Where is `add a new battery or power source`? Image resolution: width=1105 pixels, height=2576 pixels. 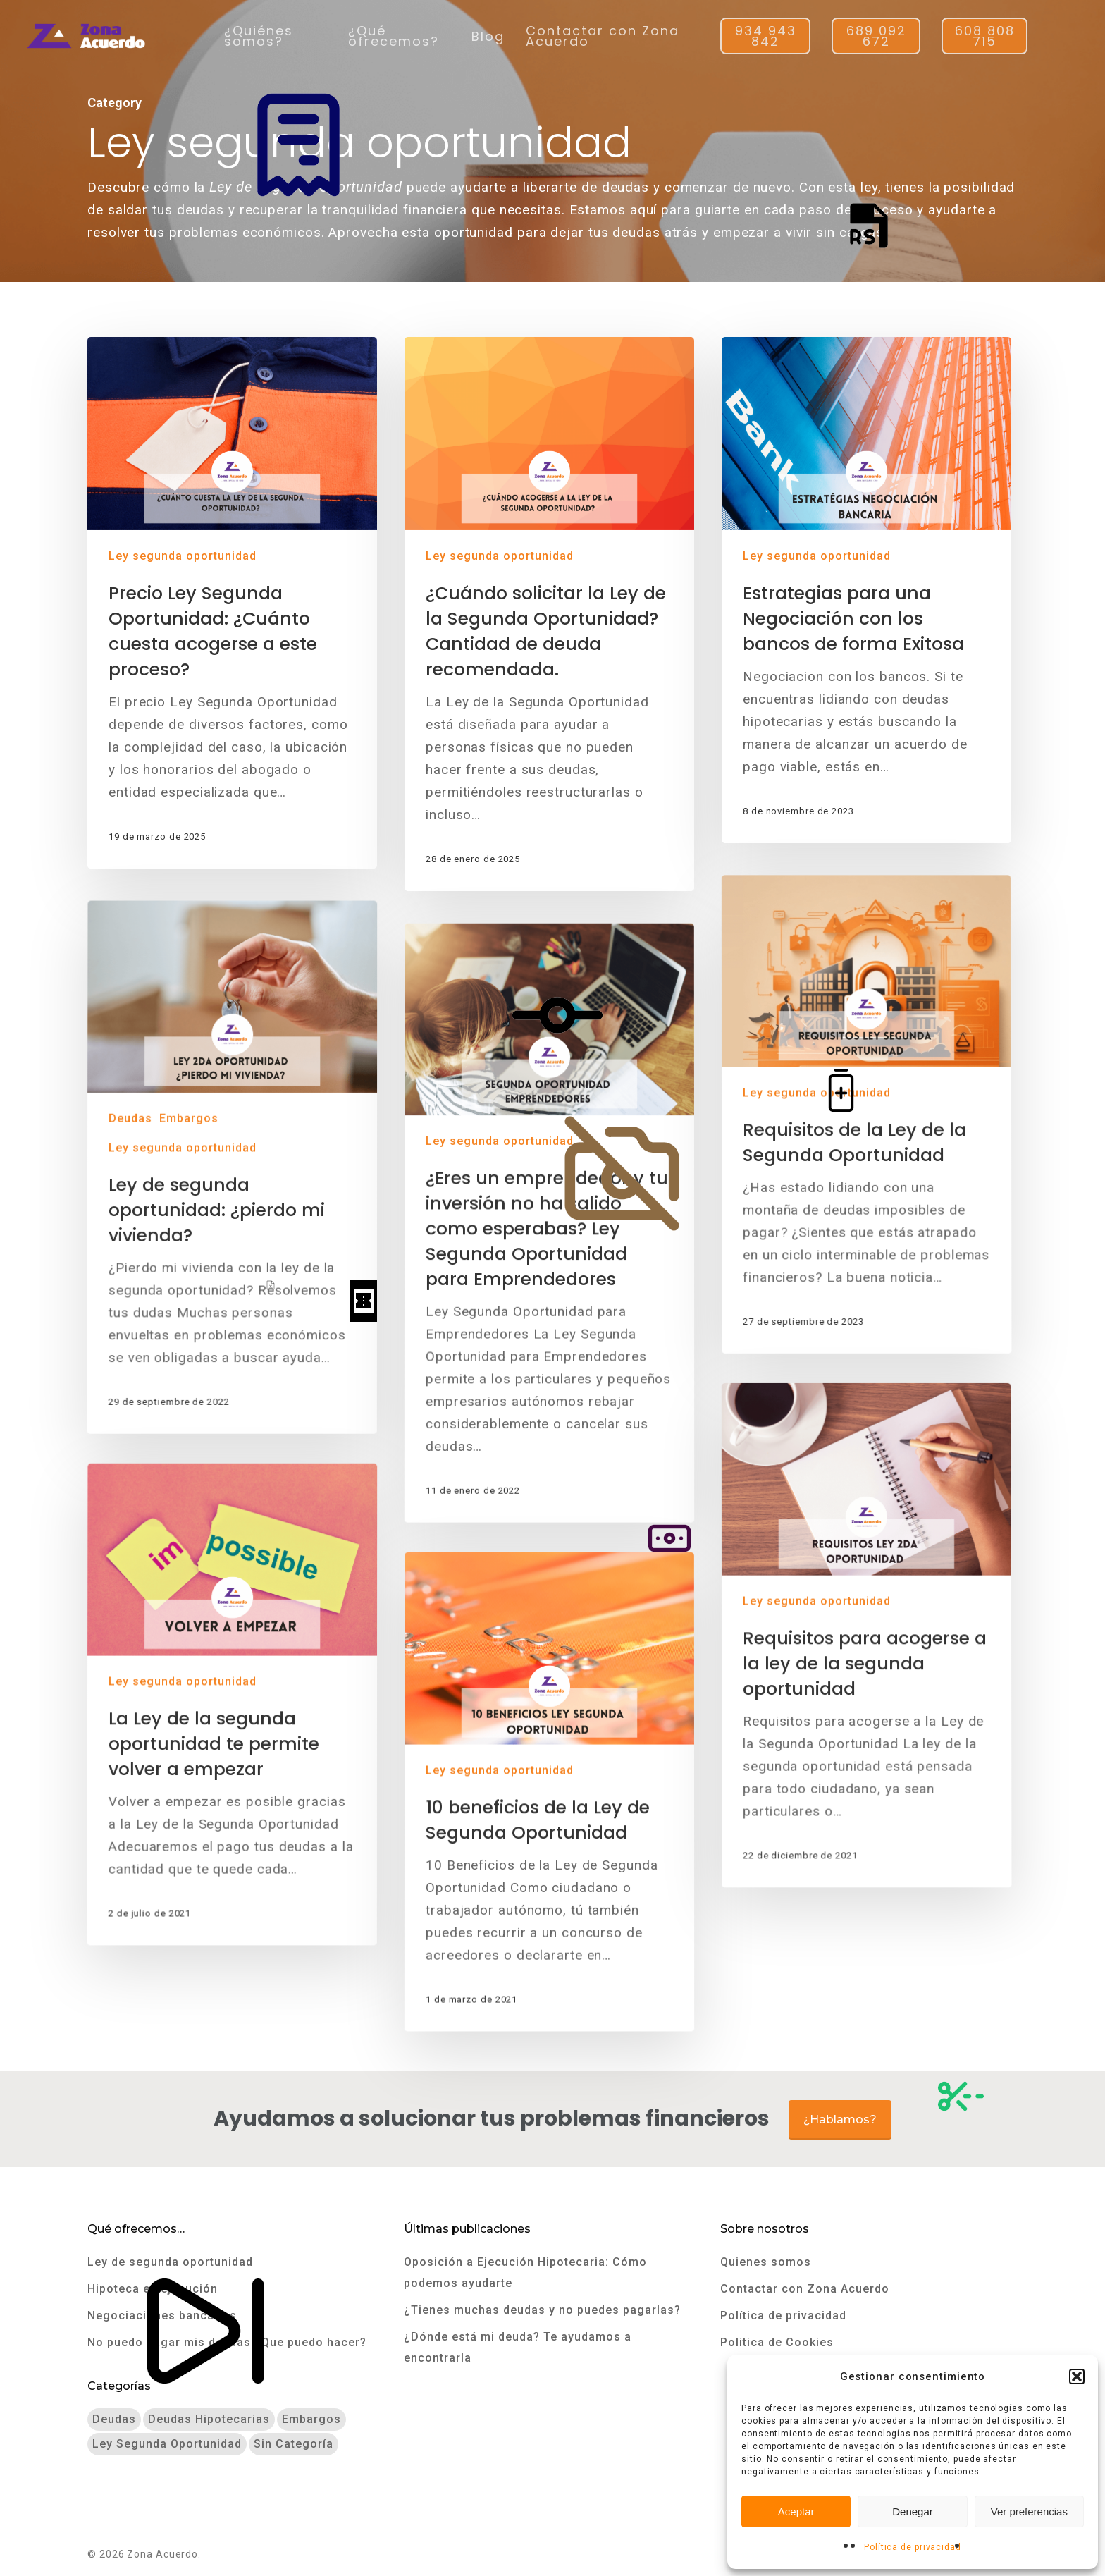
add a new battery or power source is located at coordinates (841, 1091).